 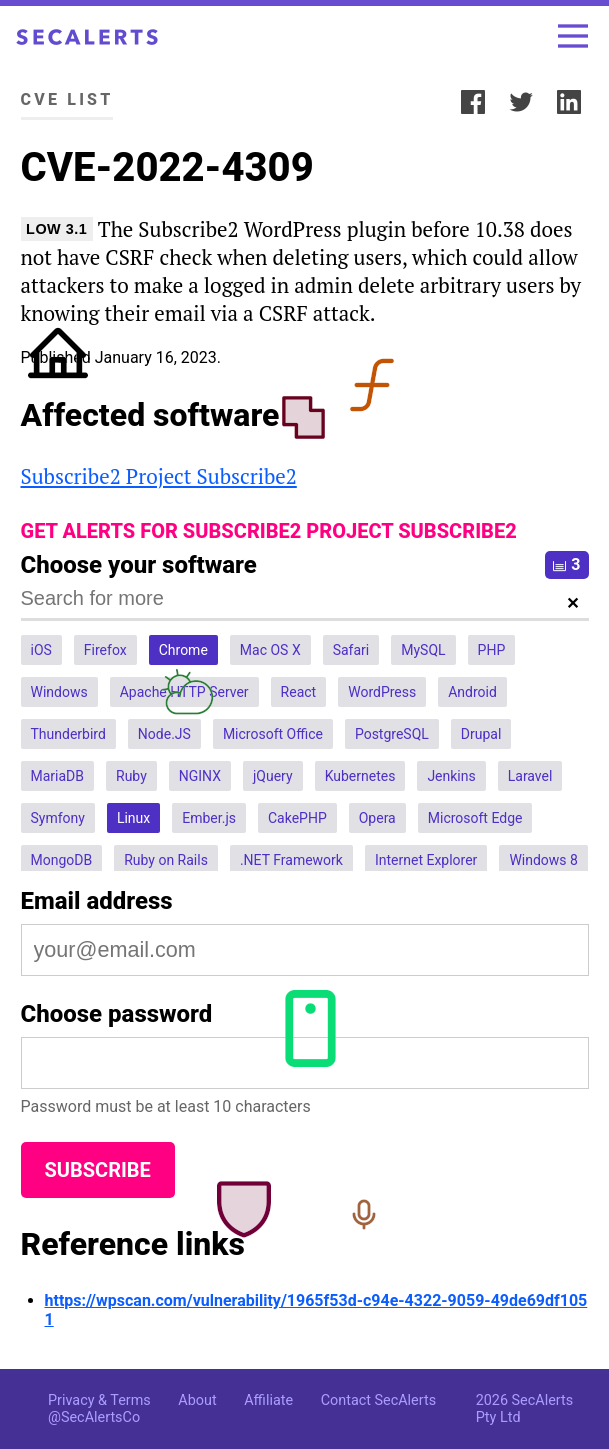 What do you see at coordinates (244, 1206) in the screenshot?
I see `access security or privacy settings` at bounding box center [244, 1206].